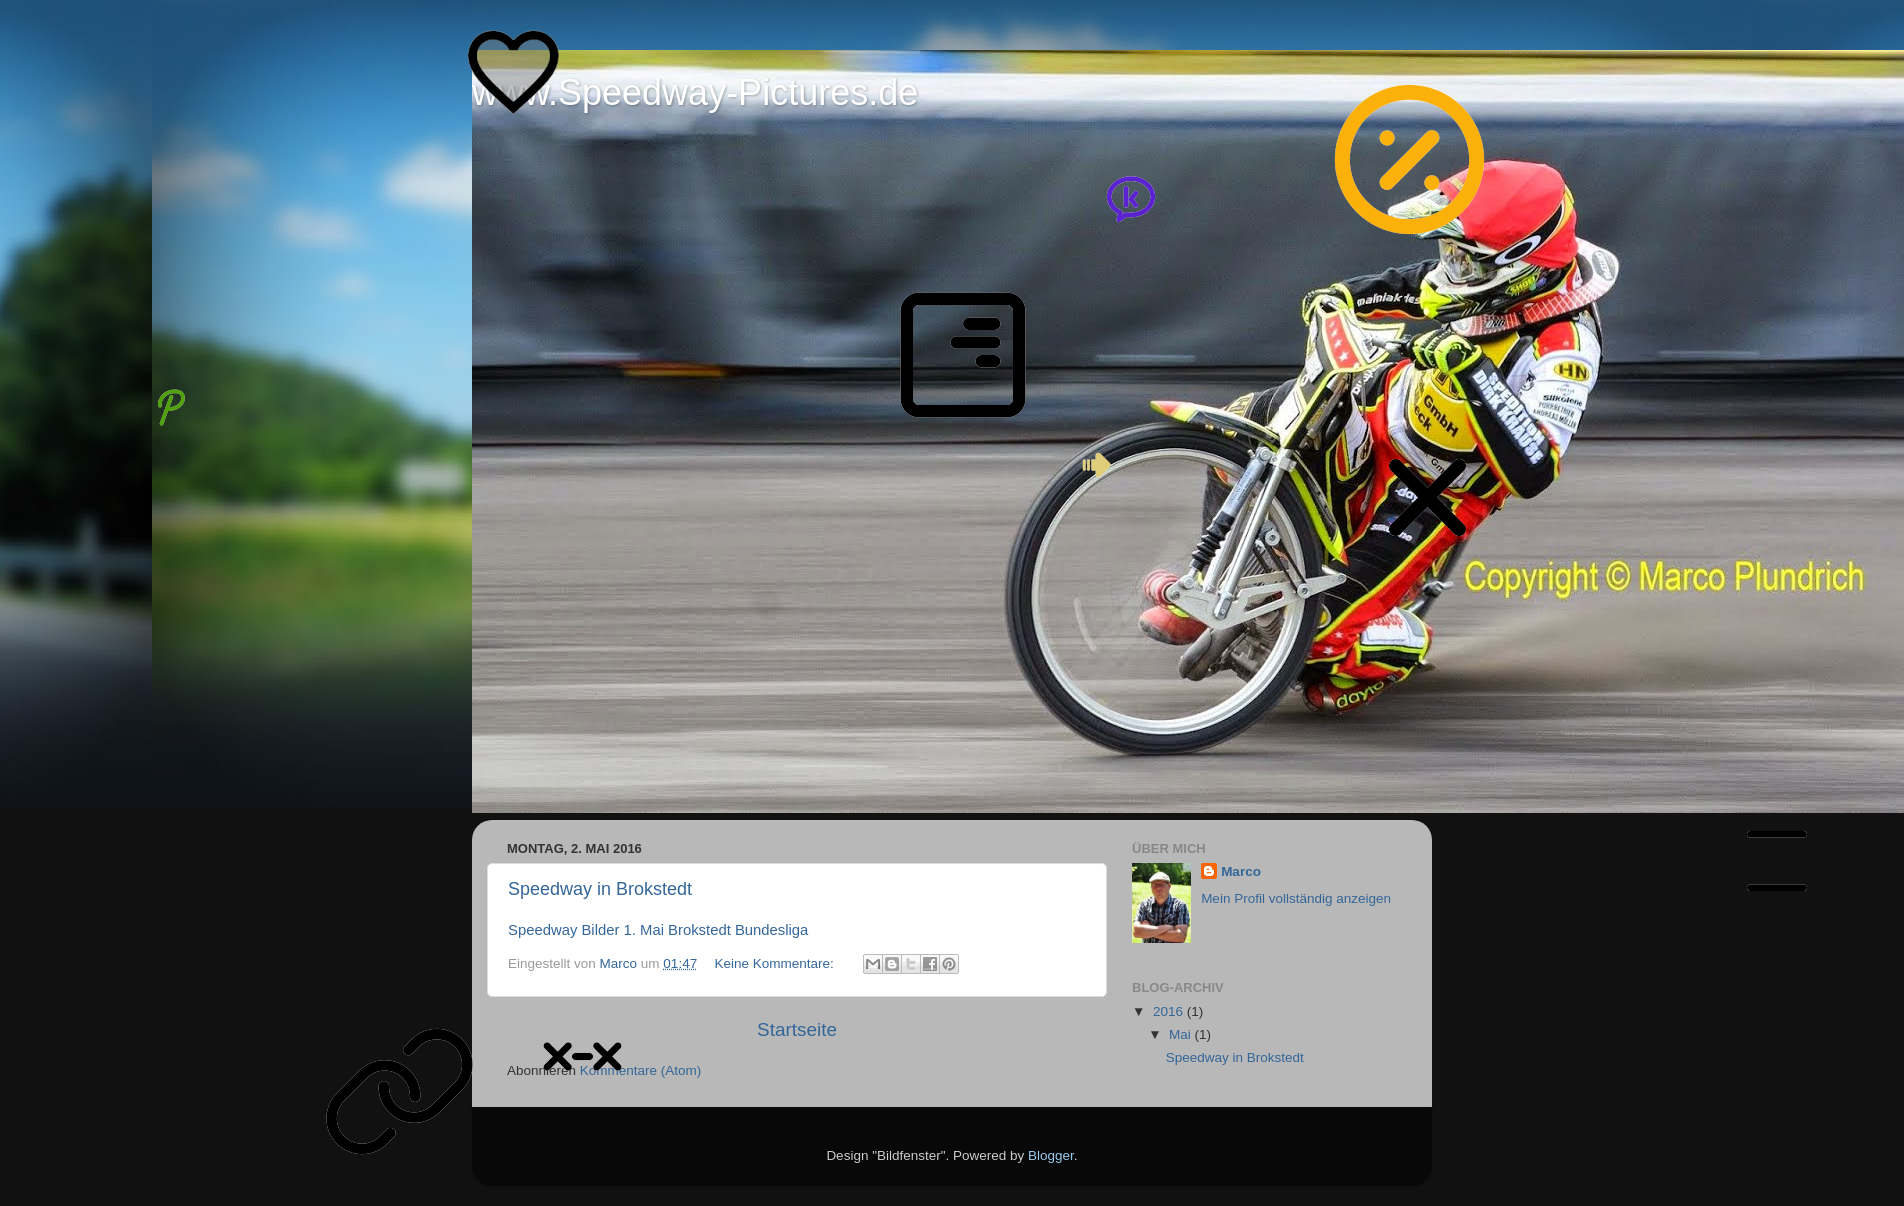 The height and width of the screenshot is (1206, 1904). Describe the element at coordinates (1427, 497) in the screenshot. I see `close the current window or dialog` at that location.